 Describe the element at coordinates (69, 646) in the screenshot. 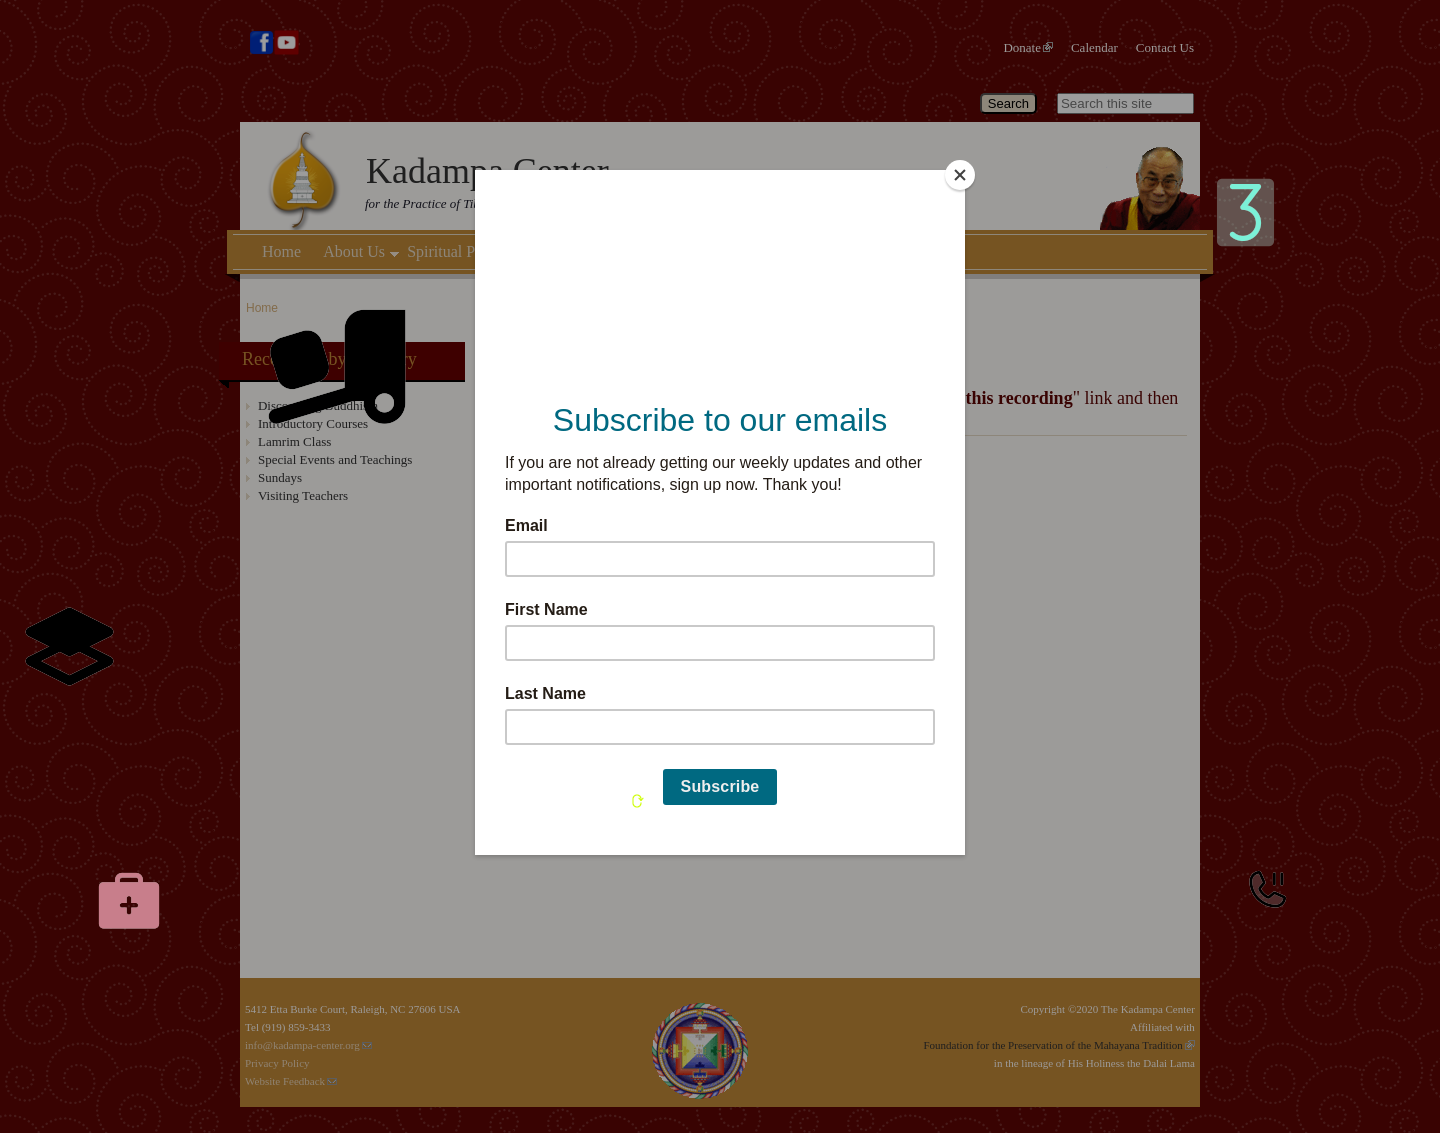

I see `bring layer to front` at that location.